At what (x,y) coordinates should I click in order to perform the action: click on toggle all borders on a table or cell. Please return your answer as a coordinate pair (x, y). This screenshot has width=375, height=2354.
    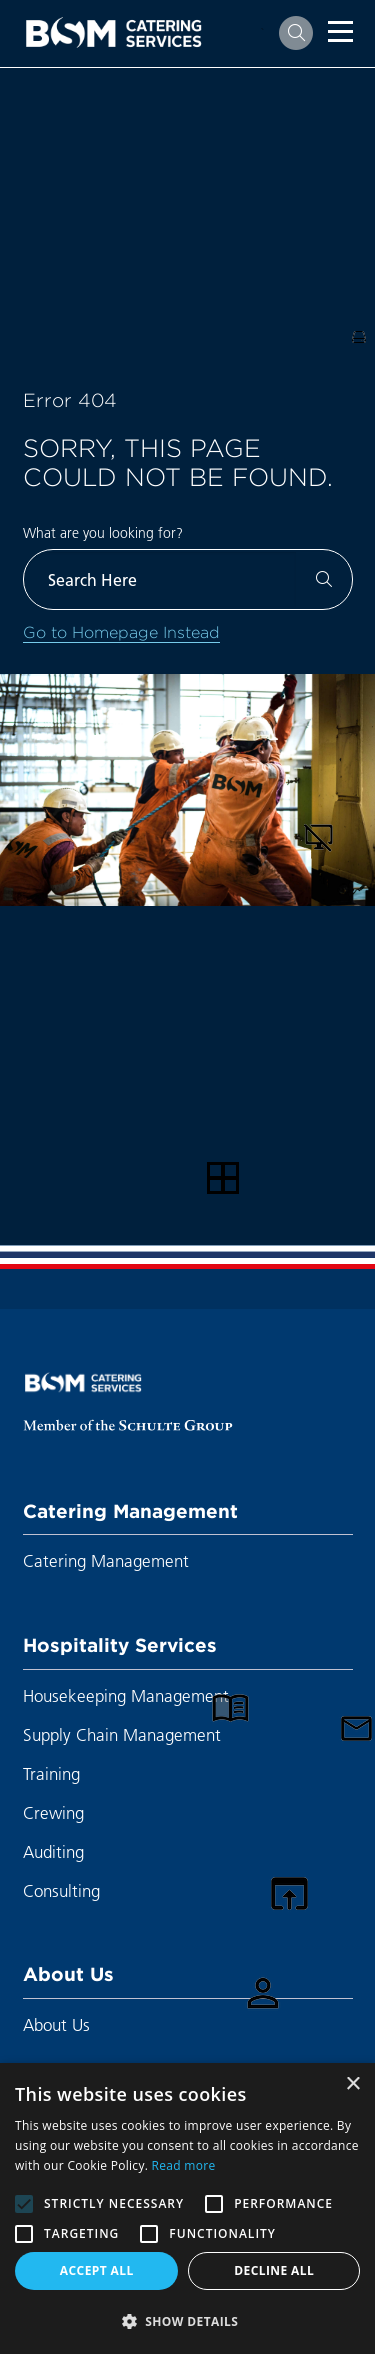
    Looking at the image, I should click on (223, 1178).